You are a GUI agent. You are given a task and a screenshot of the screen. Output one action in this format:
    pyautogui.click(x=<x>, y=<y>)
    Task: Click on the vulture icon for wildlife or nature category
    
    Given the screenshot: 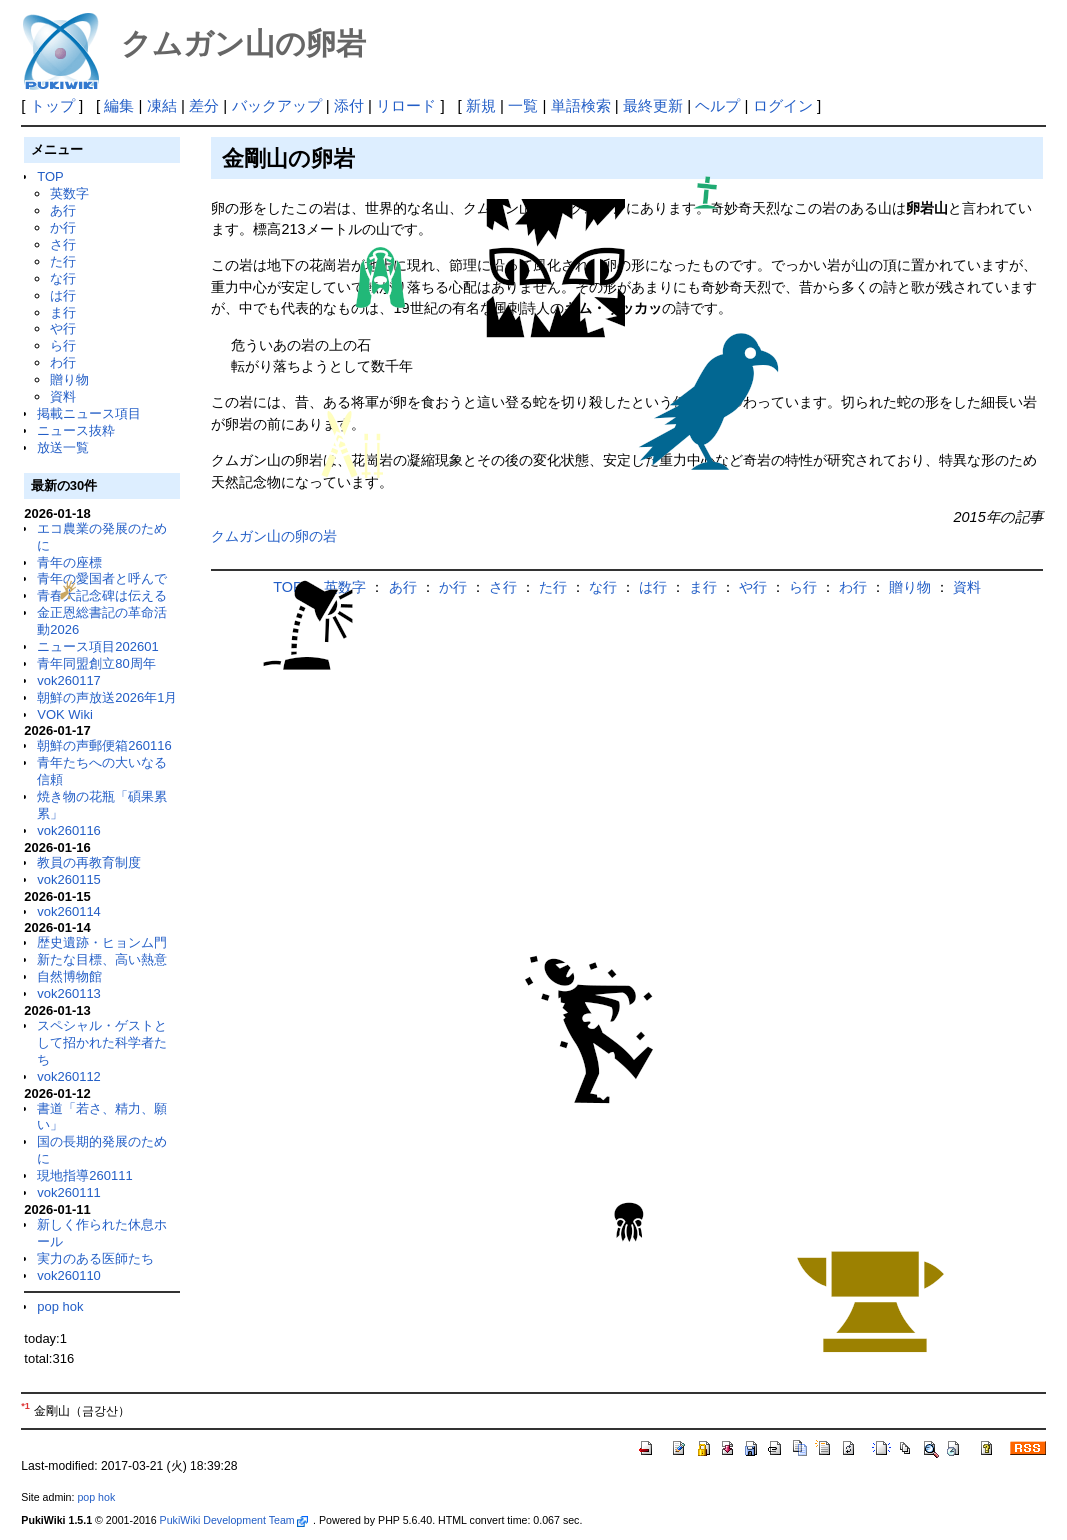 What is the action you would take?
    pyautogui.click(x=709, y=400)
    